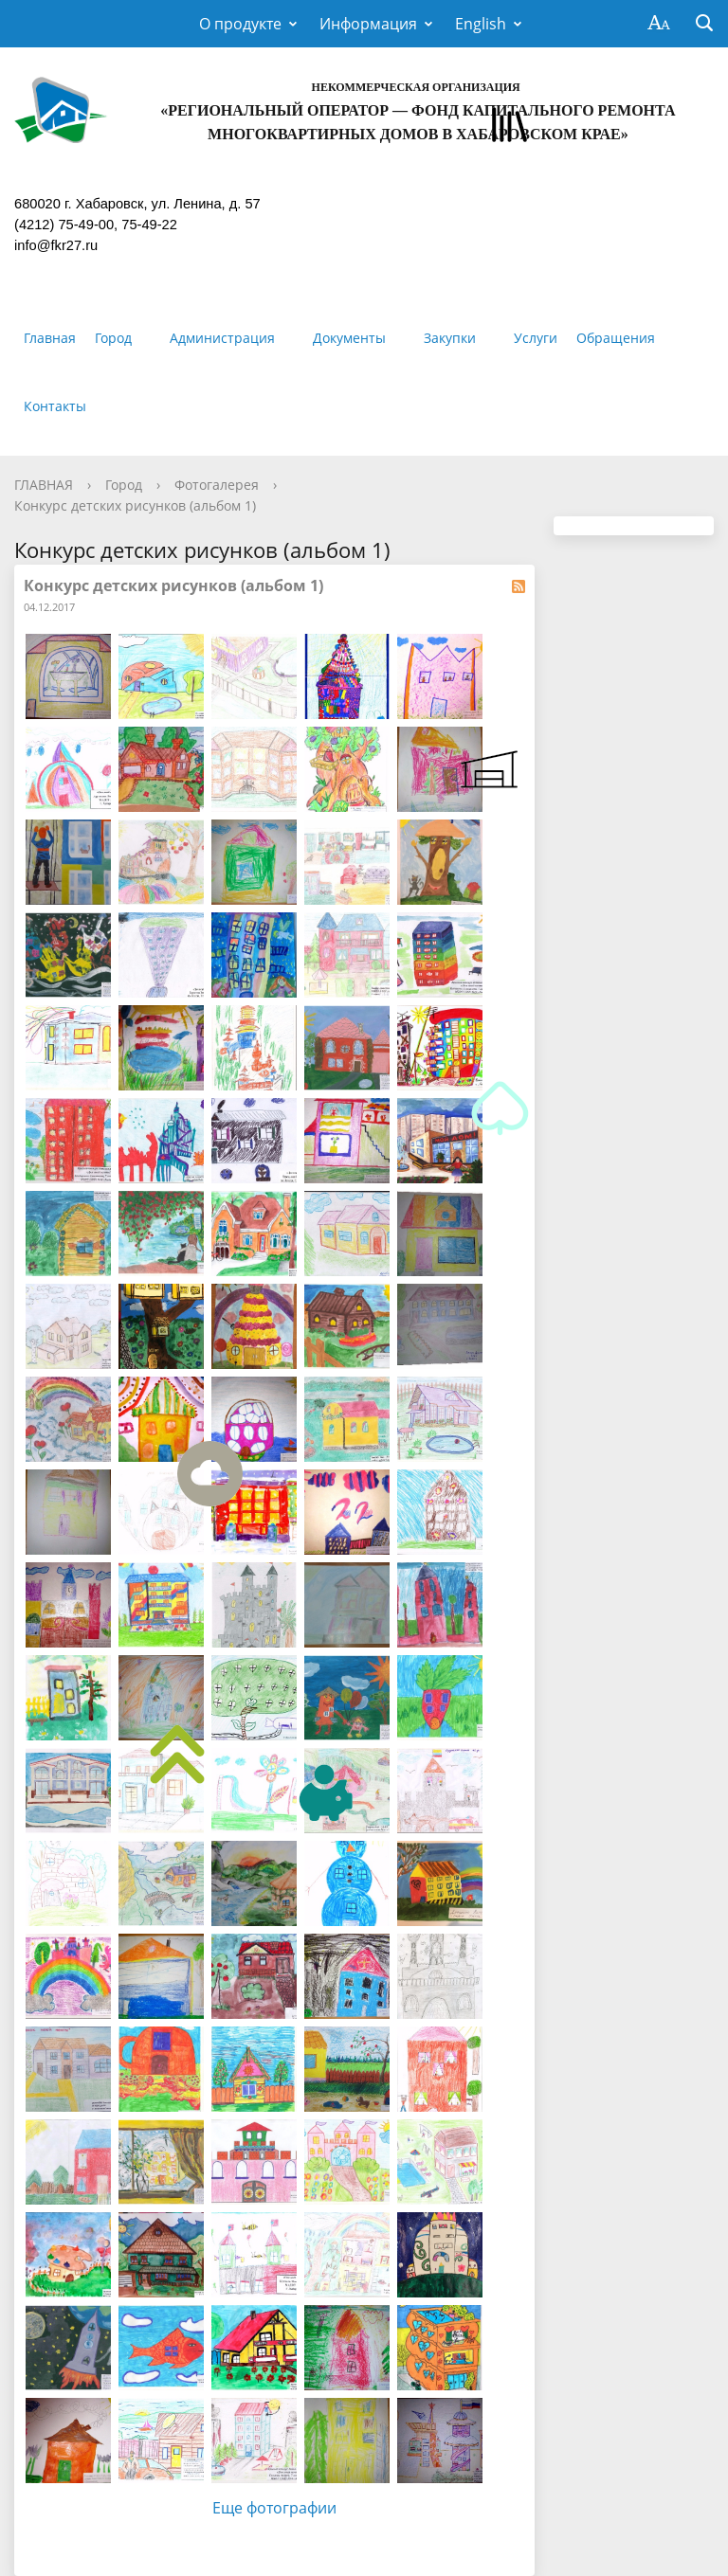  What do you see at coordinates (509, 124) in the screenshot?
I see `access your saved content library` at bounding box center [509, 124].